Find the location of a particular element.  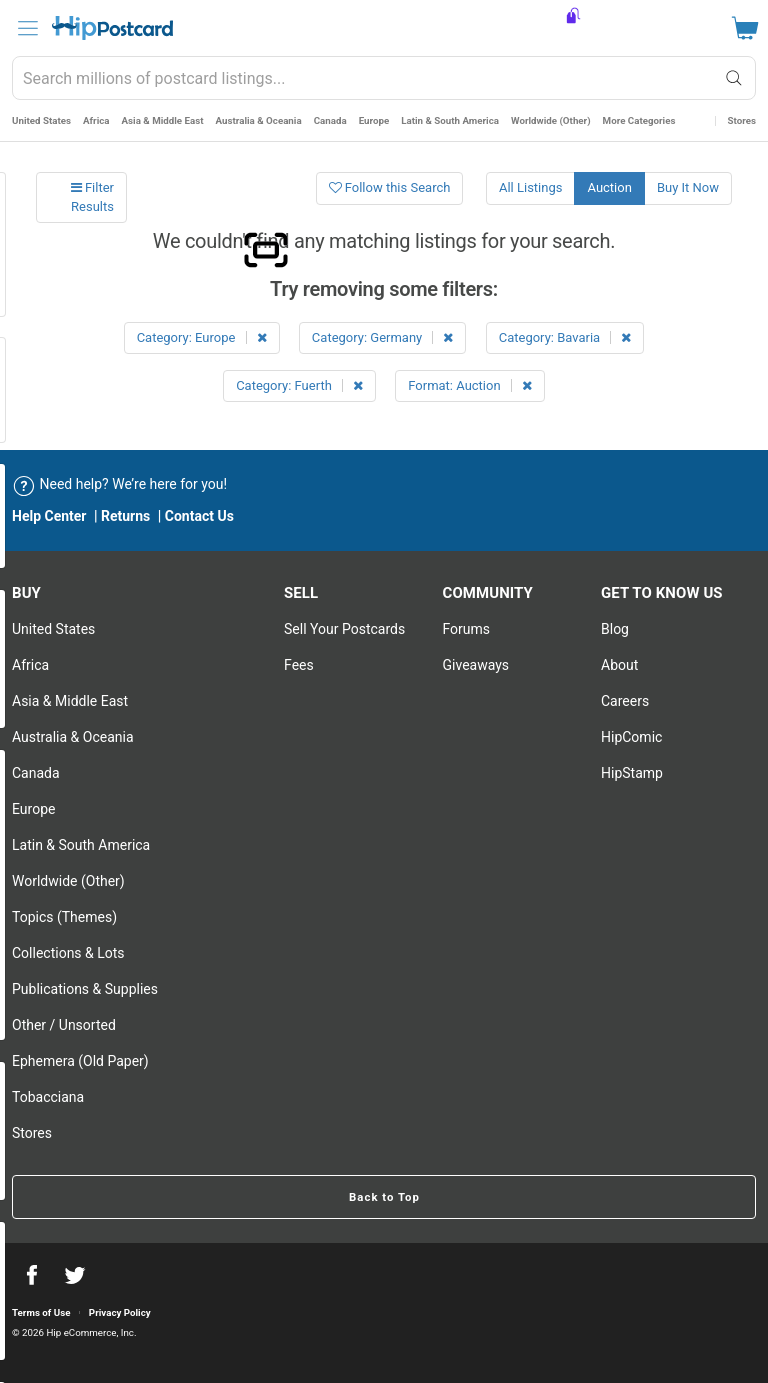

scan a photo or document using the camera is located at coordinates (266, 250).